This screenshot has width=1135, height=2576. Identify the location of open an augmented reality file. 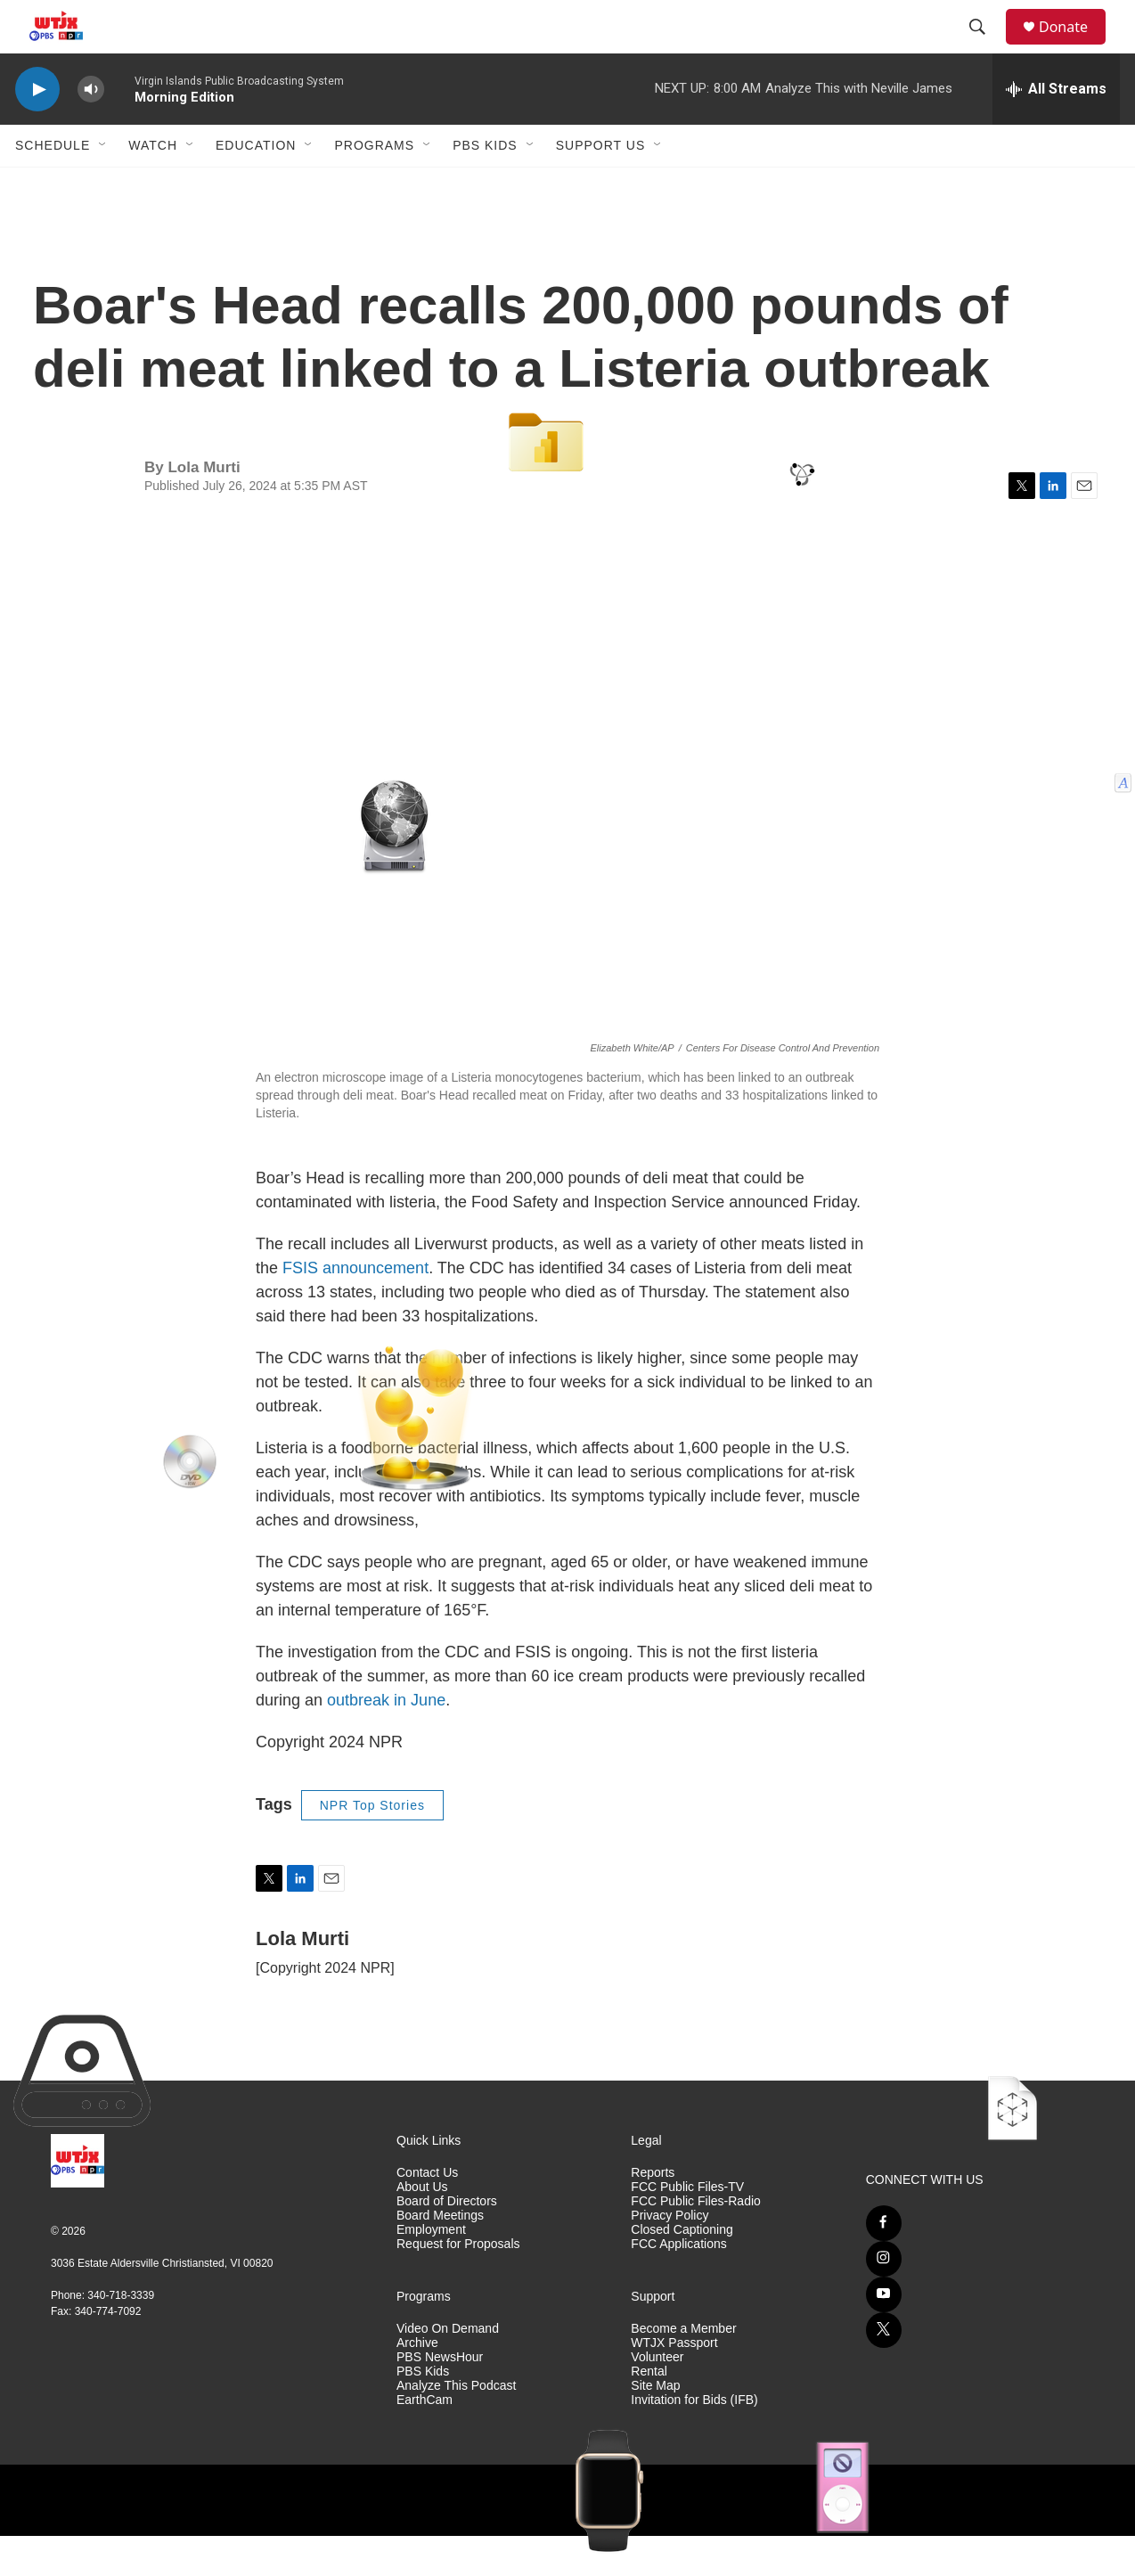
(1012, 2109).